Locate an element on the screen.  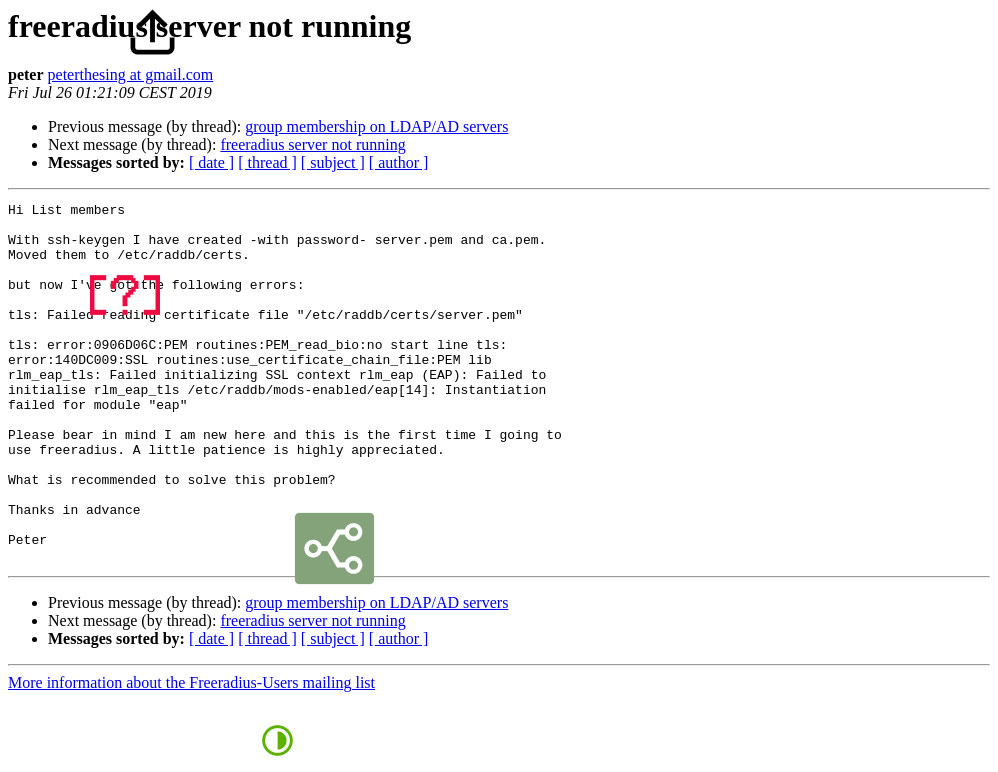
view on StackShare is located at coordinates (334, 548).